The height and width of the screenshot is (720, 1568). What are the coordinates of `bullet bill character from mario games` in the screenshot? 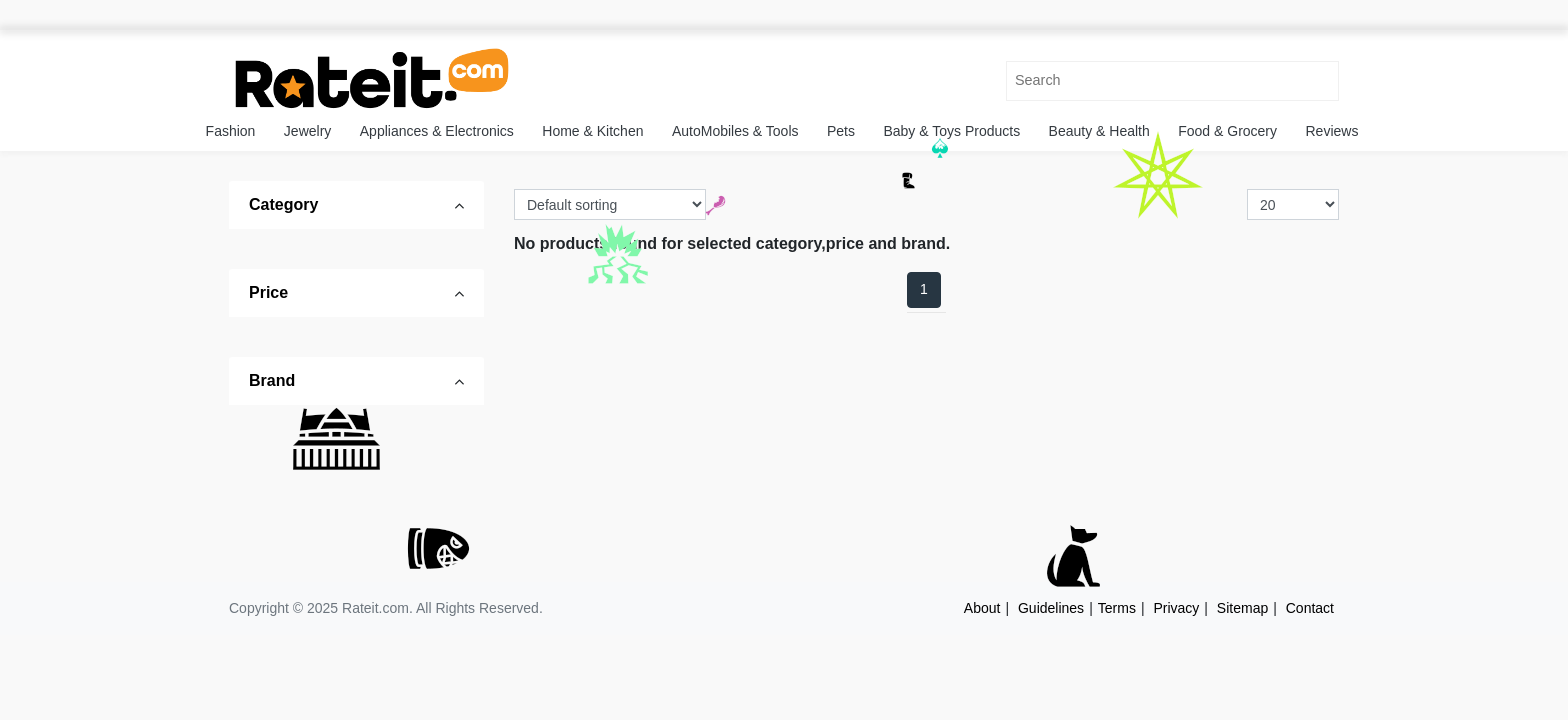 It's located at (438, 548).